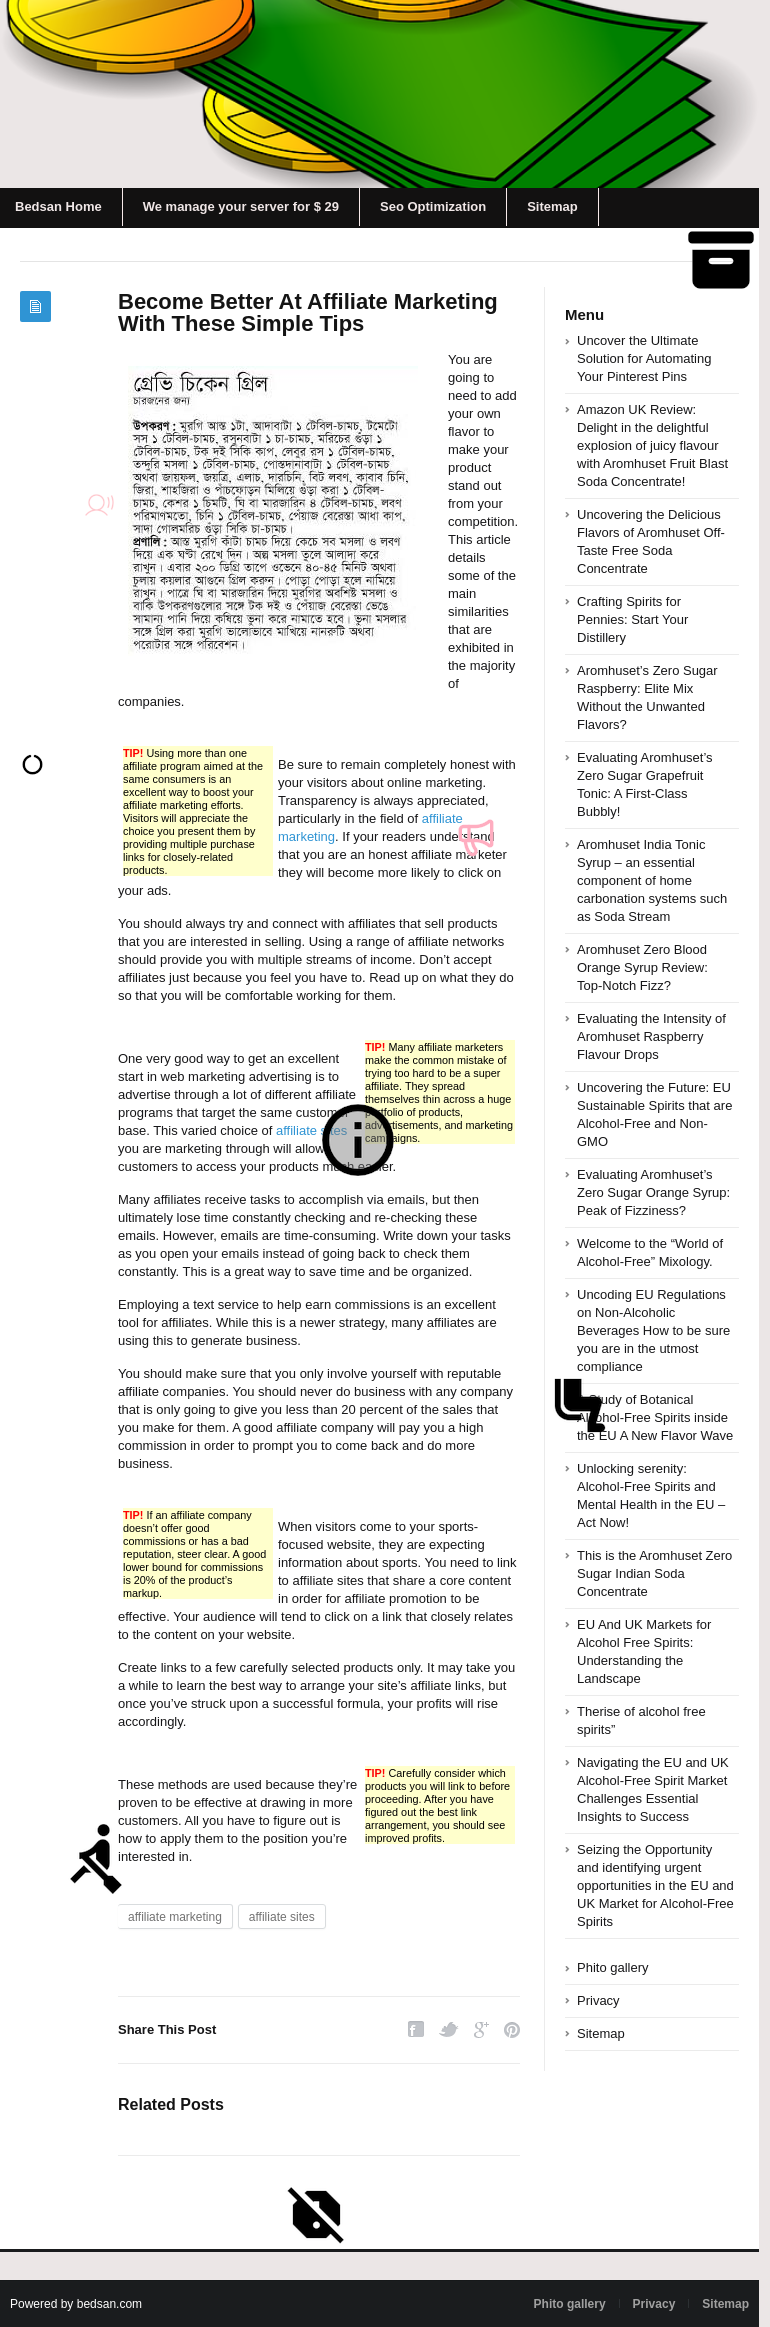 Image resolution: width=770 pixels, height=2327 pixels. Describe the element at coordinates (358, 1140) in the screenshot. I see `view more information about this item` at that location.